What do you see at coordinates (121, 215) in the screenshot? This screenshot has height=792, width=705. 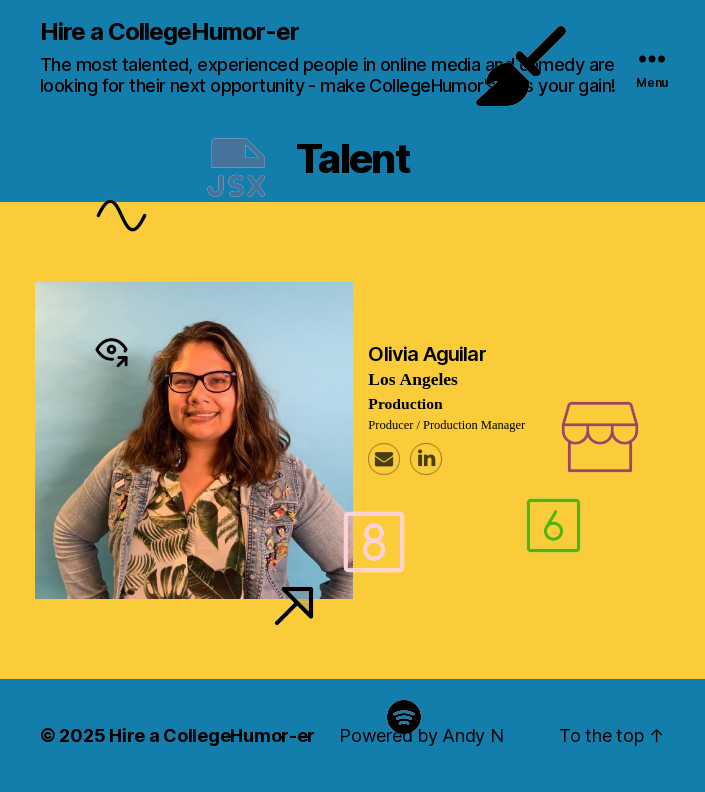 I see `indicates audio or sound wave settings` at bounding box center [121, 215].